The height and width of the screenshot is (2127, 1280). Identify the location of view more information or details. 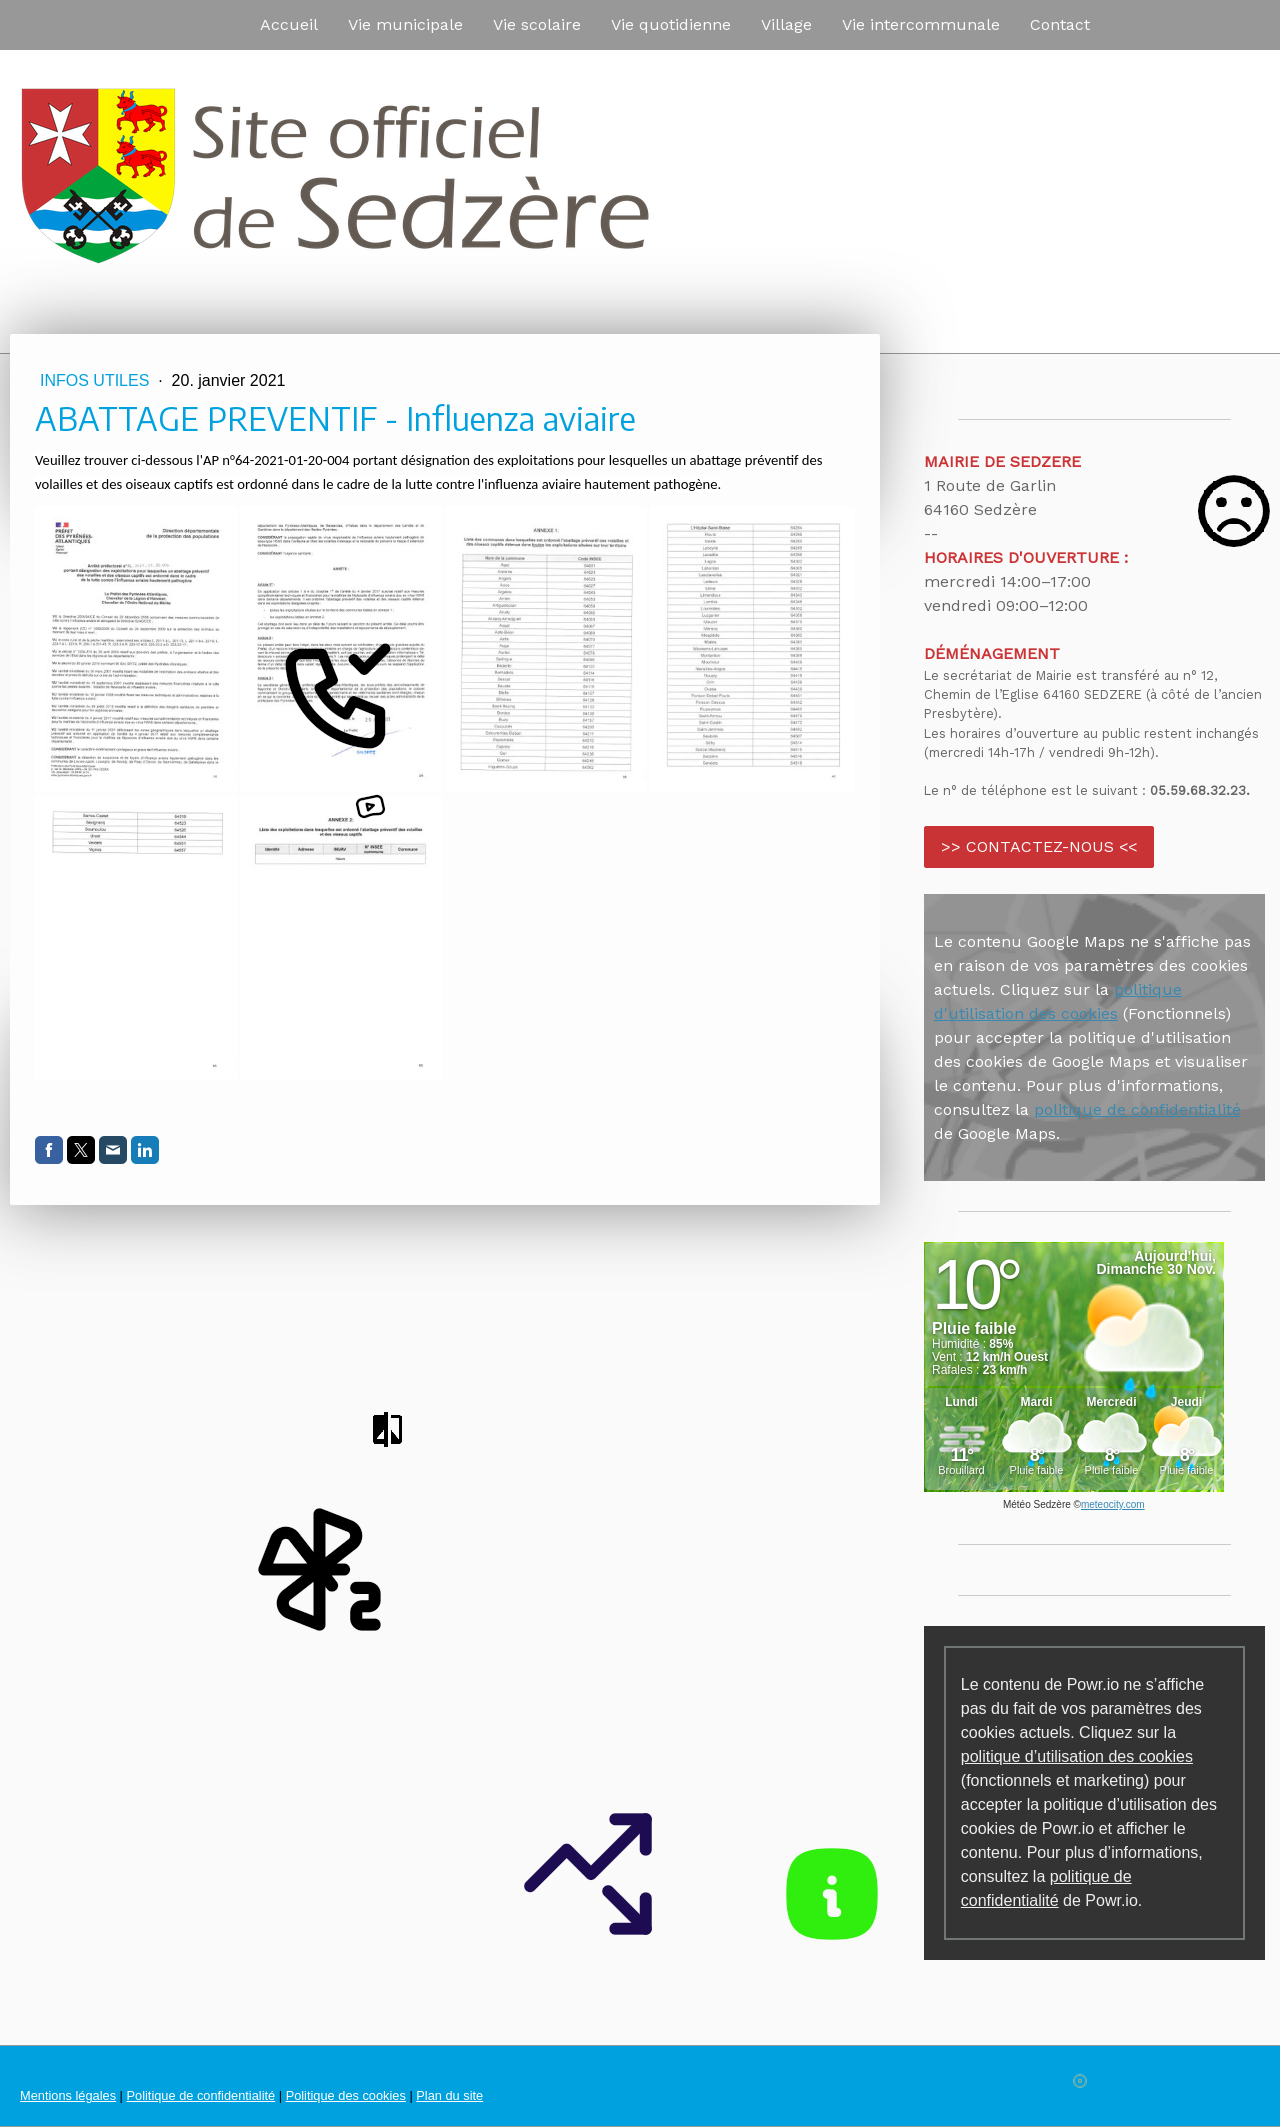
(832, 1894).